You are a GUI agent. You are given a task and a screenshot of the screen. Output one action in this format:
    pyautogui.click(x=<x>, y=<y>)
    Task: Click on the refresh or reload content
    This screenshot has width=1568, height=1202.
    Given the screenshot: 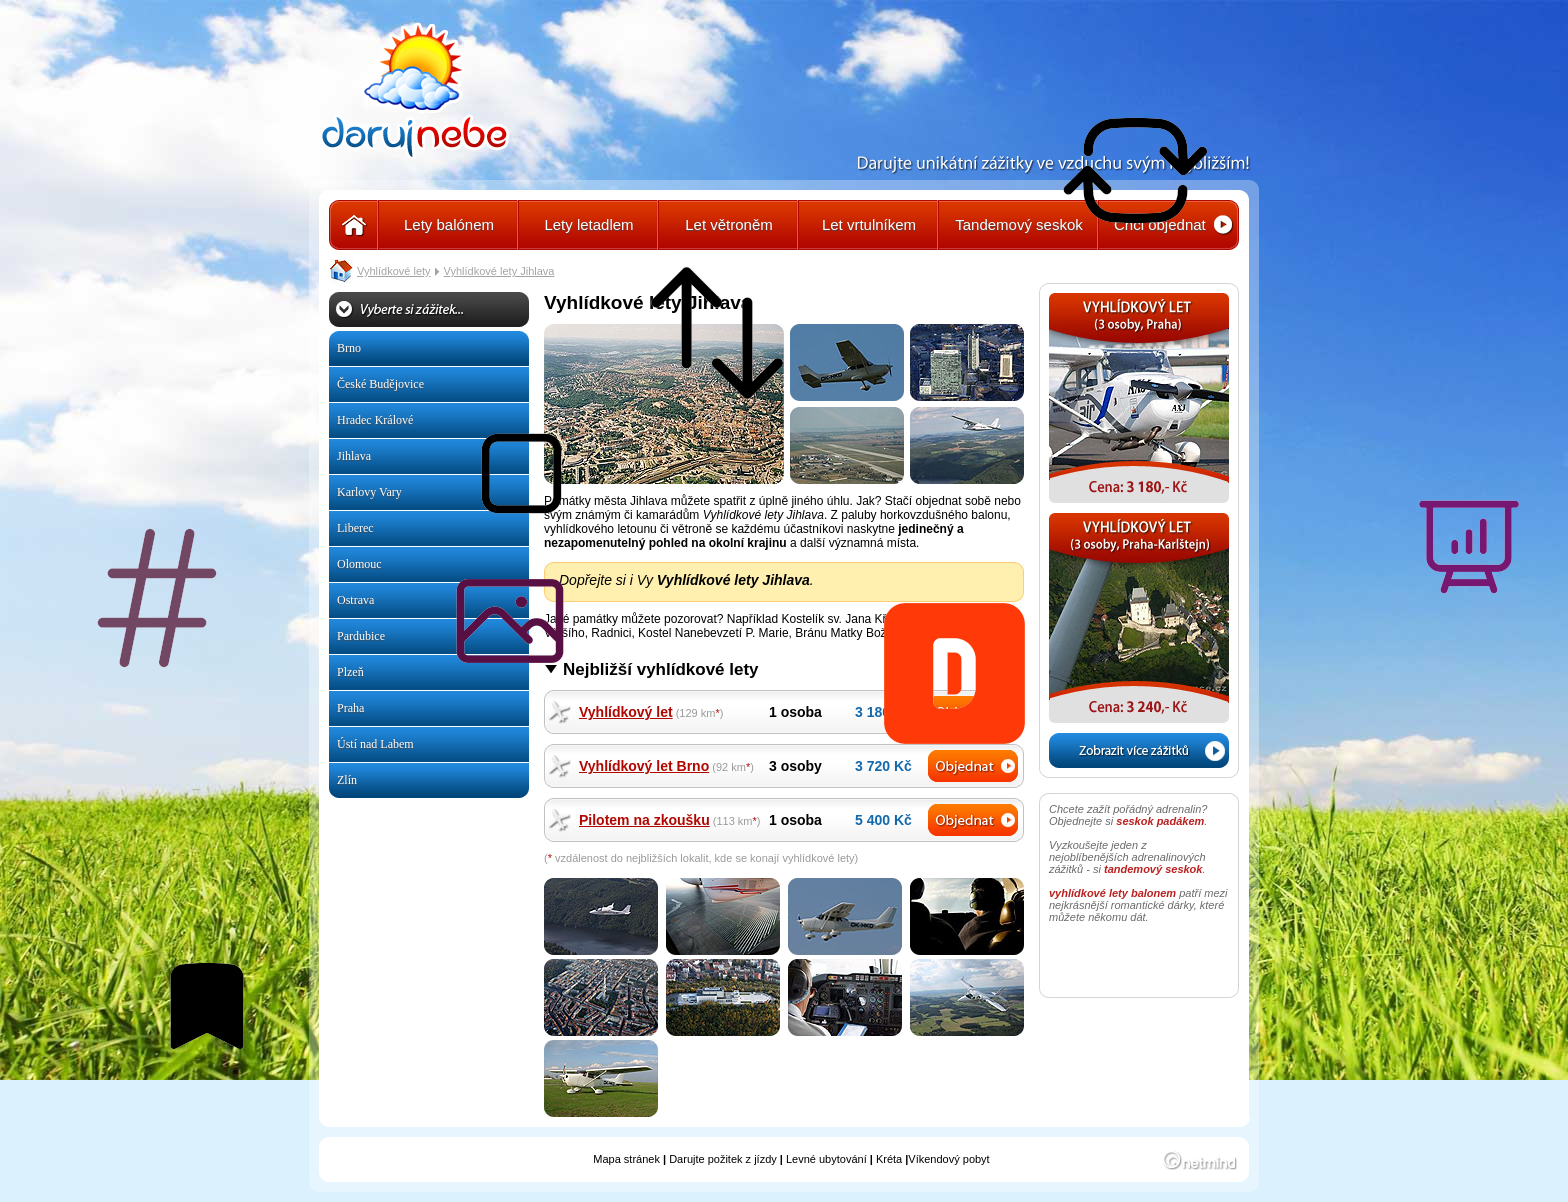 What is the action you would take?
    pyautogui.click(x=1135, y=170)
    